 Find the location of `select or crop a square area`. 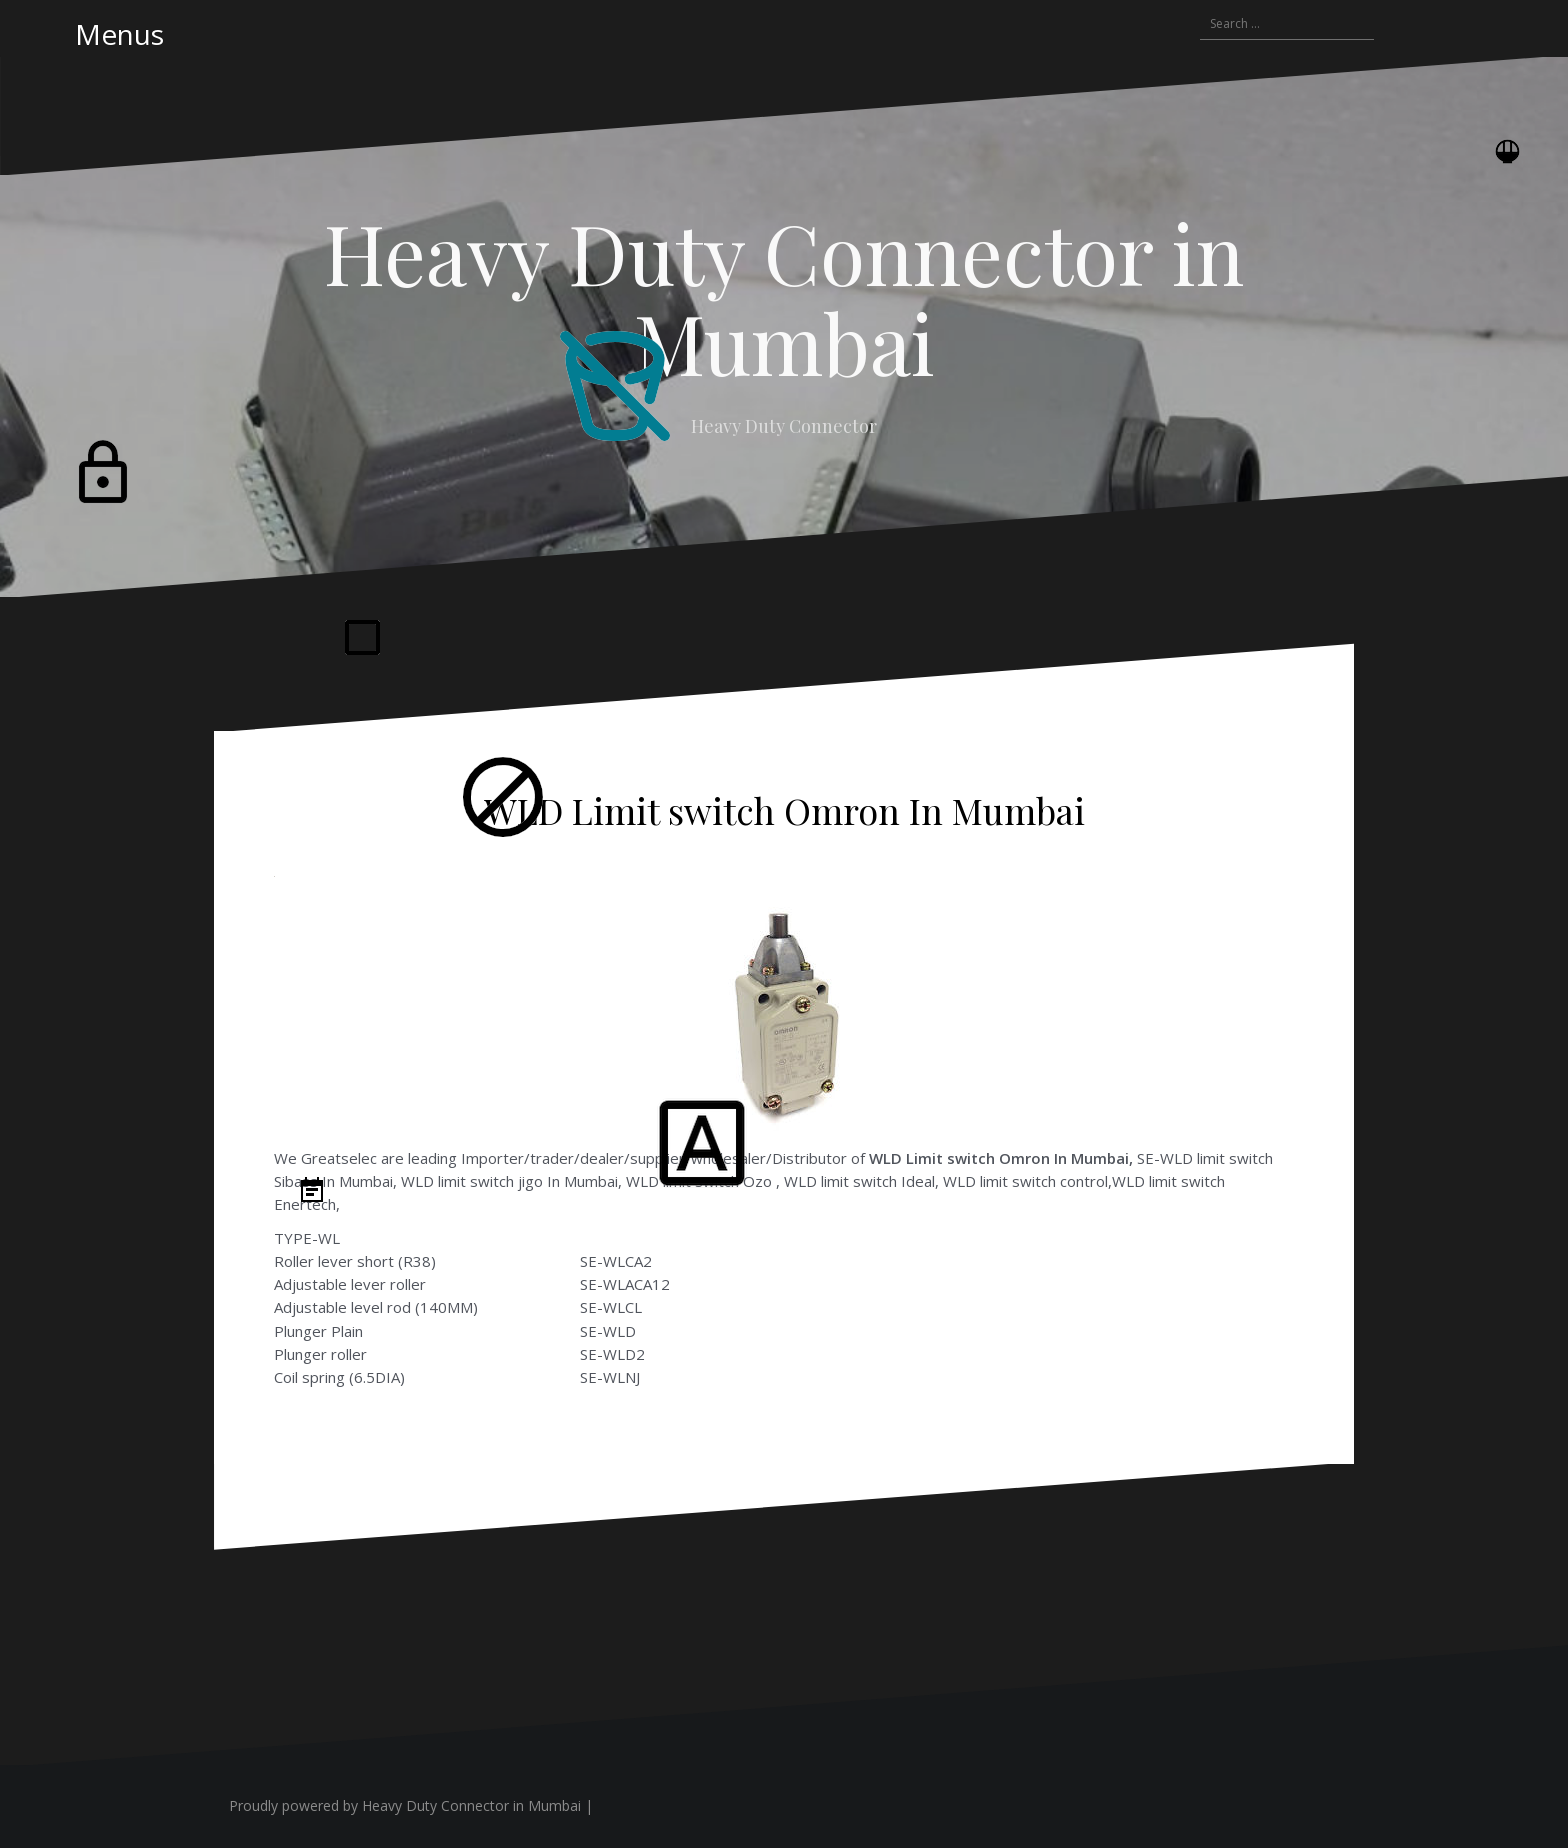

select or crop a square area is located at coordinates (362, 637).